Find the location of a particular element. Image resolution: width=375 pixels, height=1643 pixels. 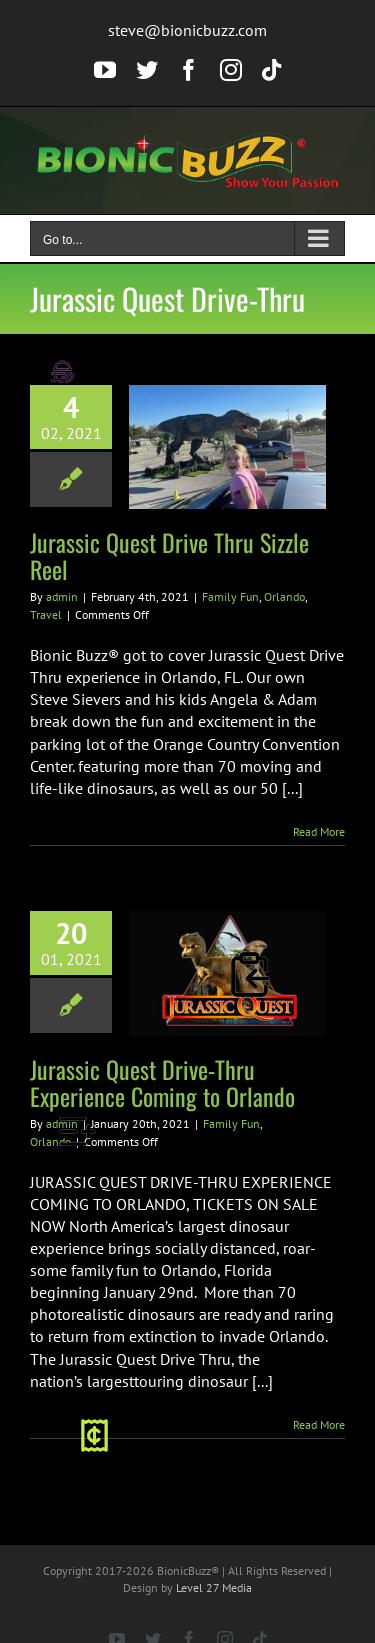

view transaction receipt details is located at coordinates (94, 1435).